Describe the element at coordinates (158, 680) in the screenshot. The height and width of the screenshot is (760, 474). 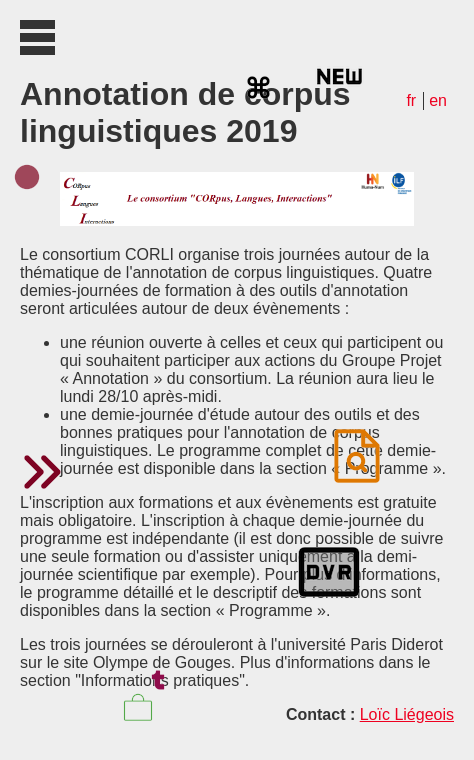
I see `open the Tumblr app` at that location.